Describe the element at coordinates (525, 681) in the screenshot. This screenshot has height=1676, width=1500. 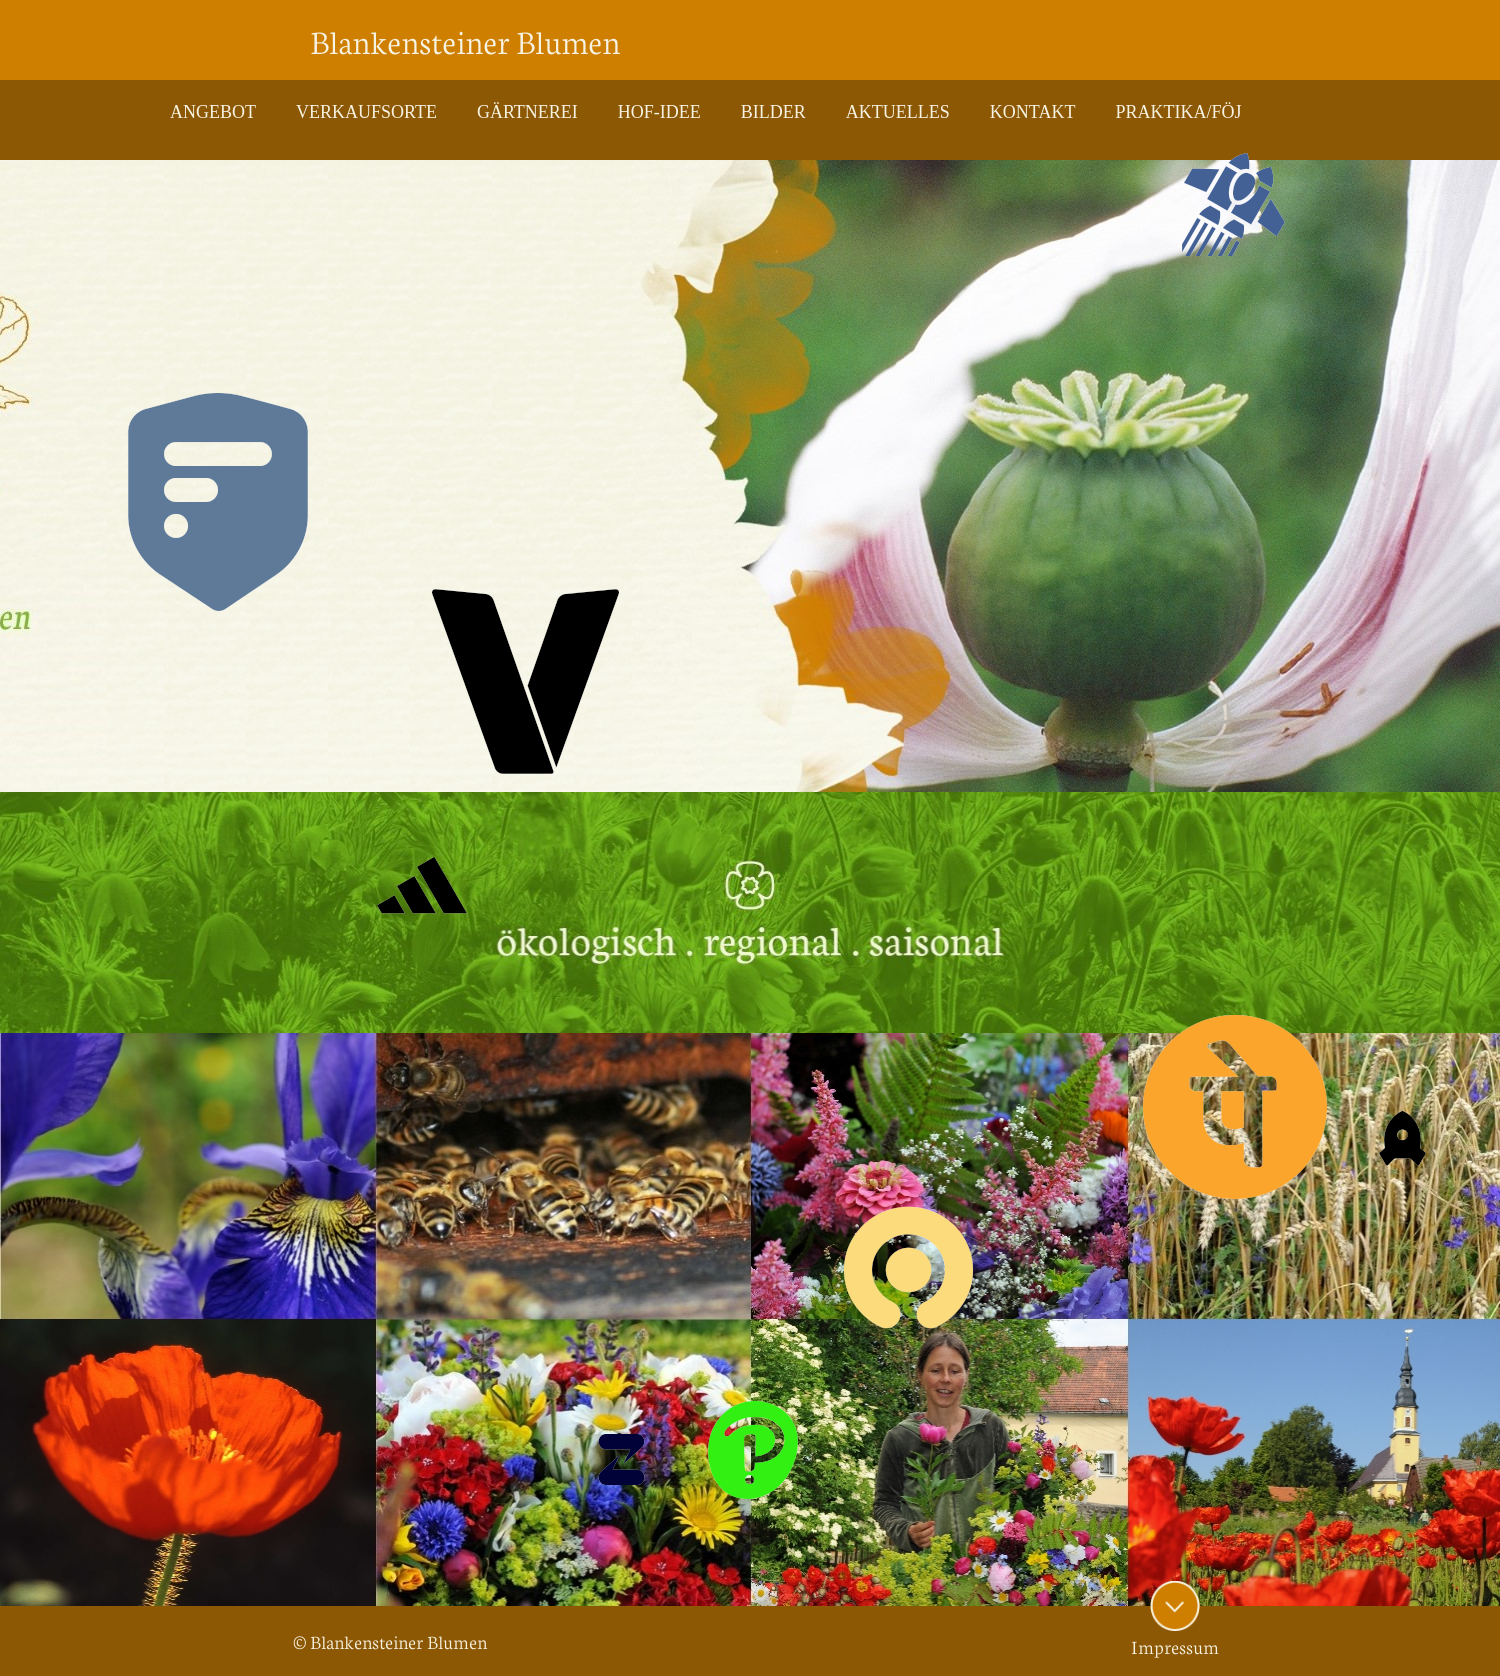
I see `V programming language logo` at that location.